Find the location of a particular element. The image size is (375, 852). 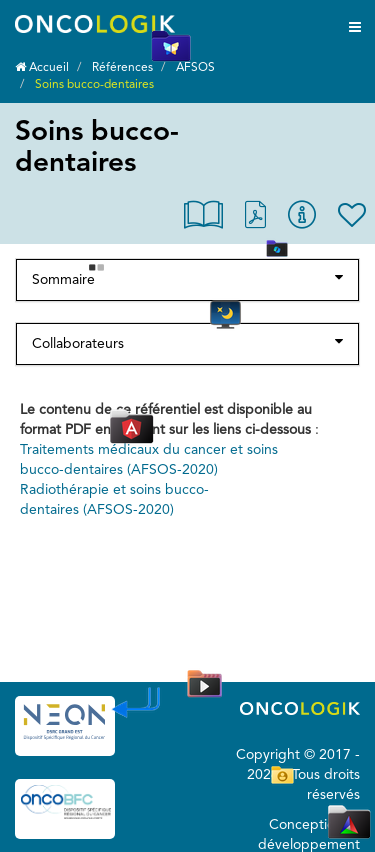

open wondershare ubackit backup folder is located at coordinates (171, 47).